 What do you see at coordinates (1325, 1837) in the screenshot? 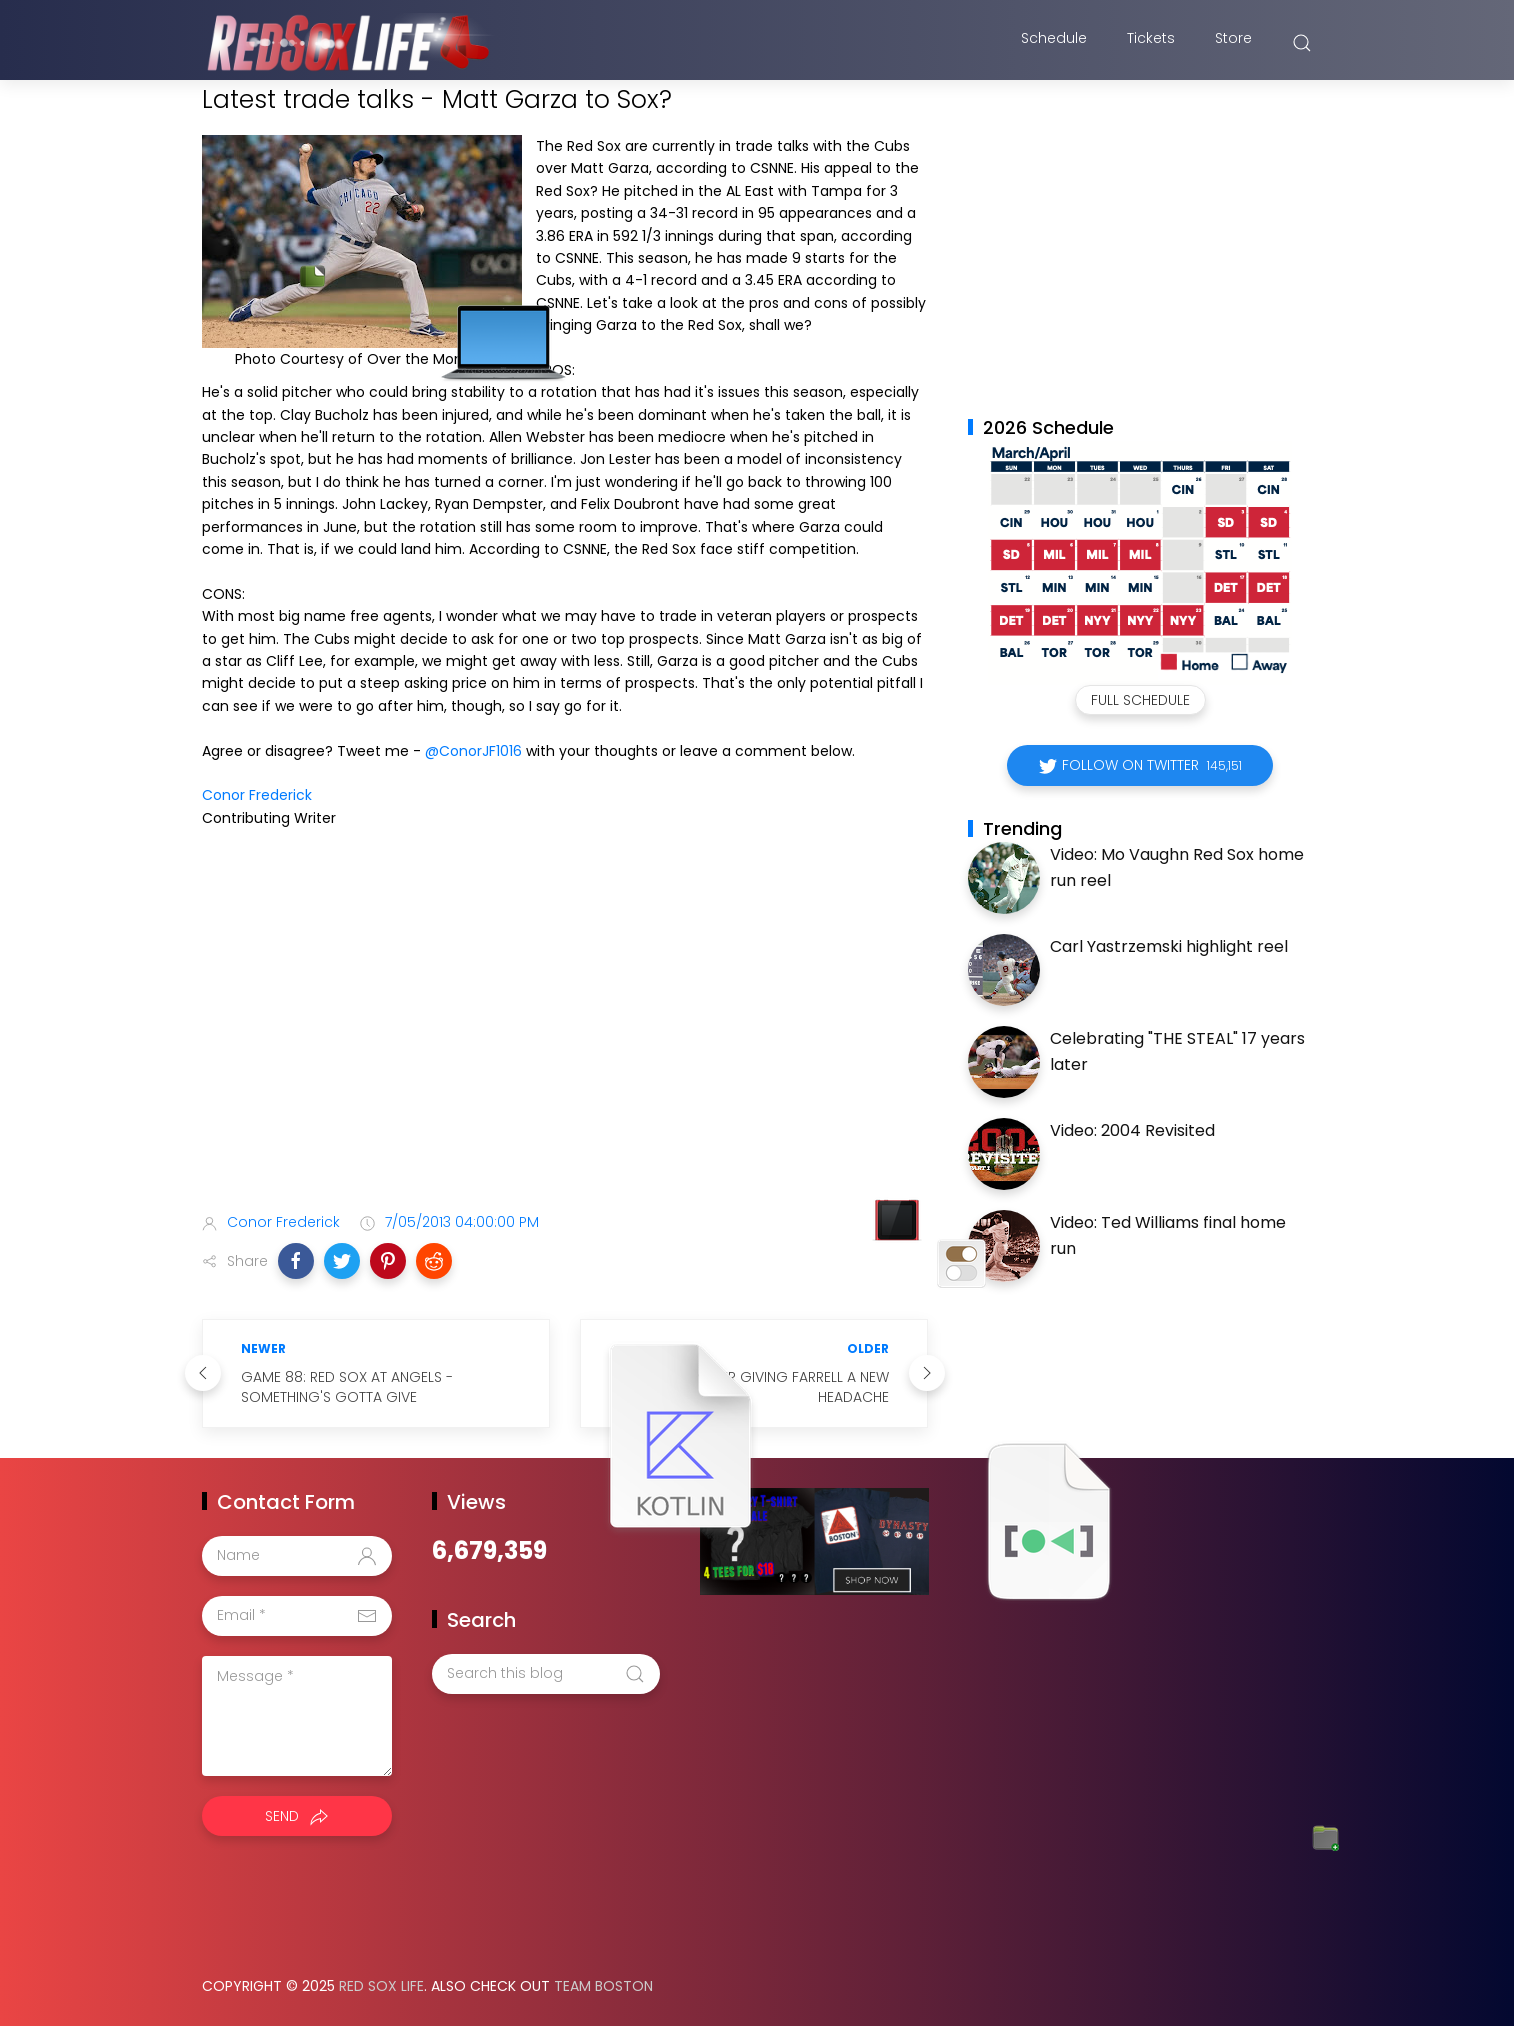
I see `create a new folder` at bounding box center [1325, 1837].